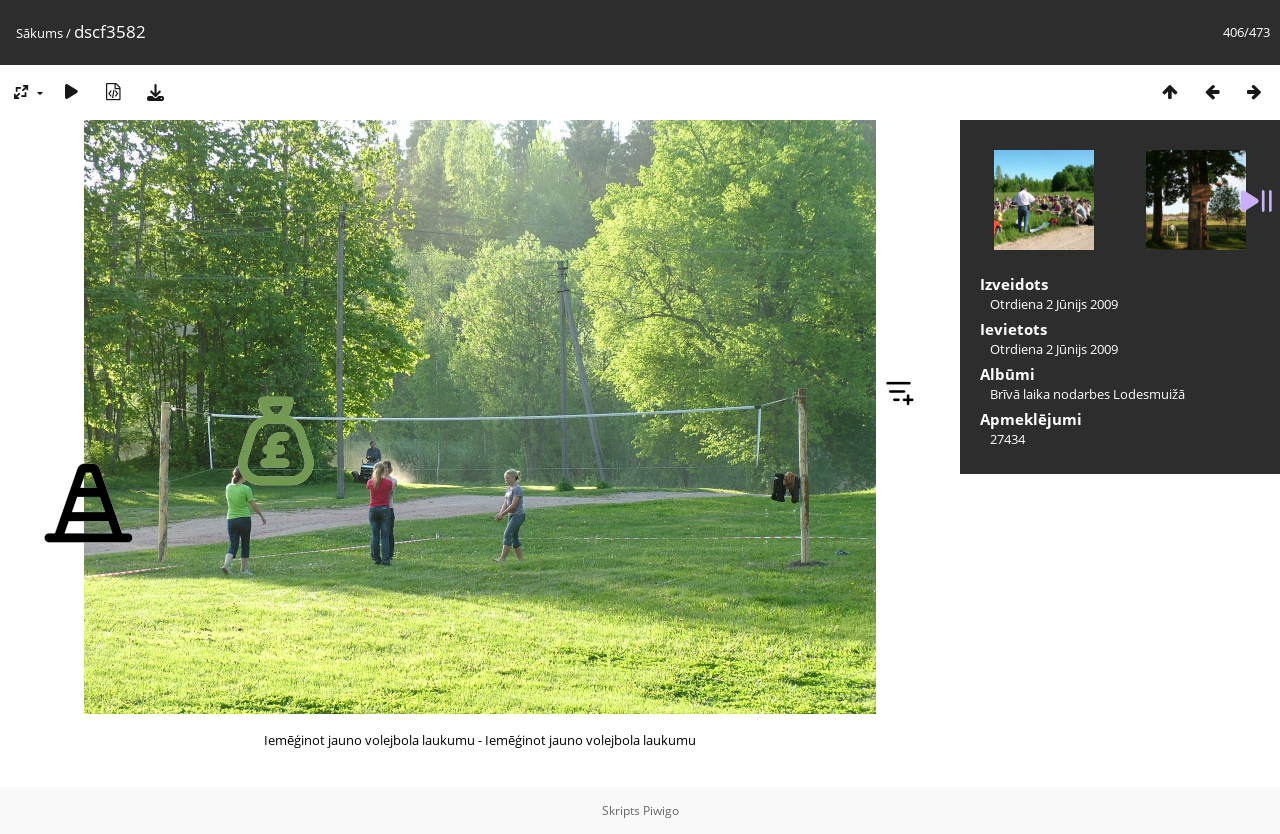  Describe the element at coordinates (898, 391) in the screenshot. I see `add a new filter criteria` at that location.